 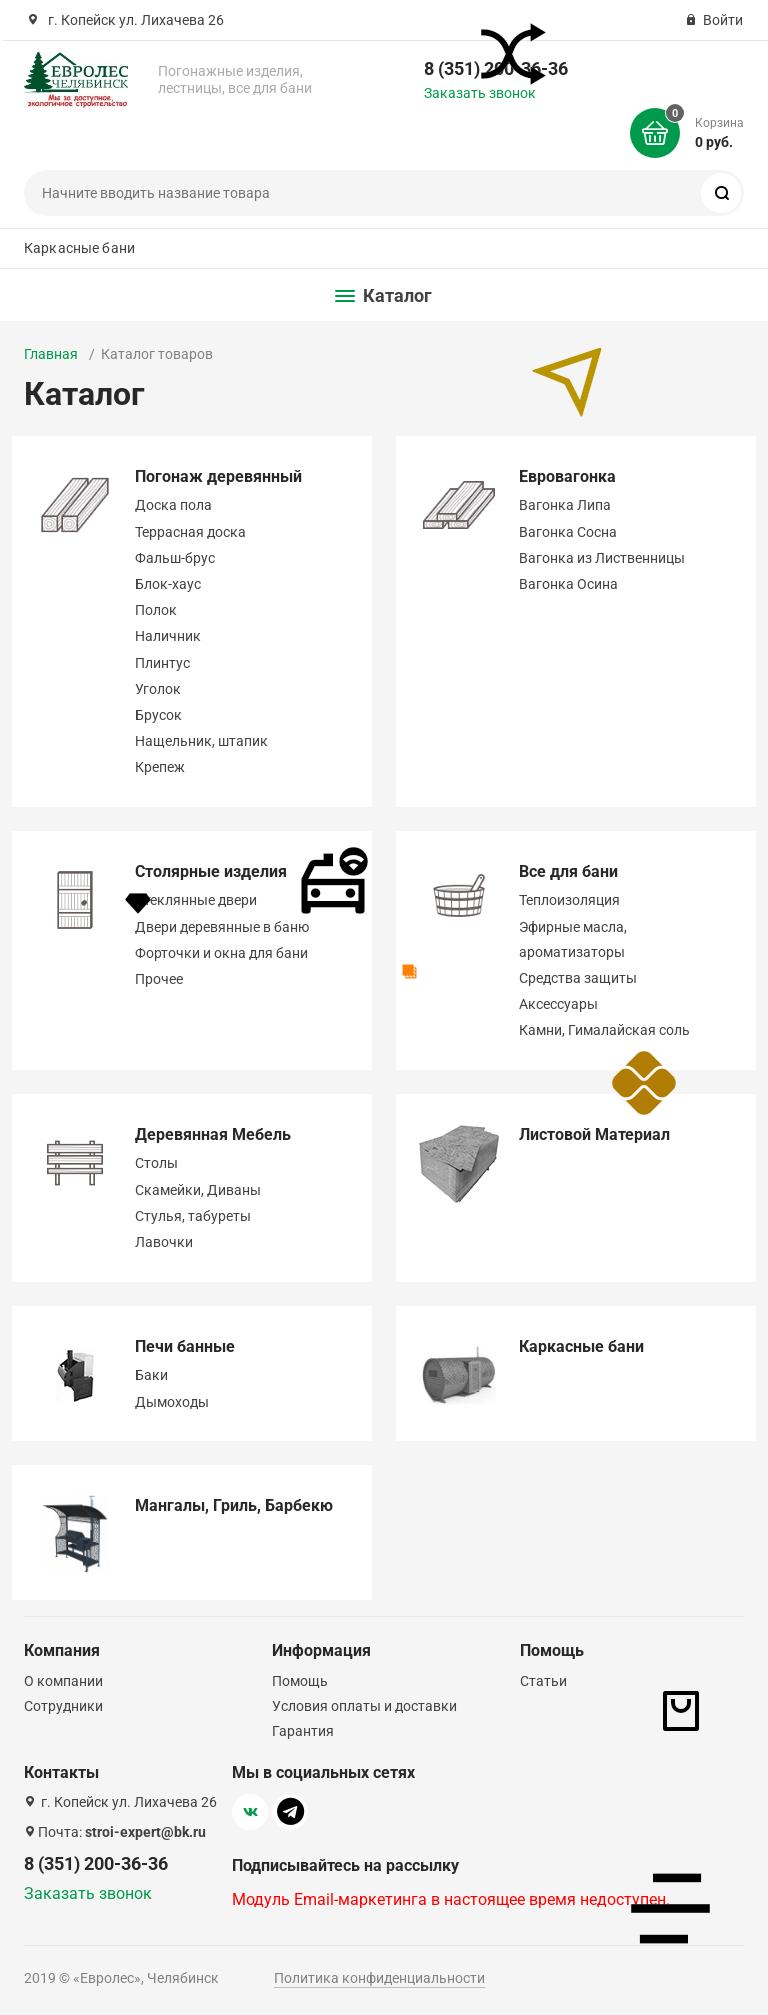 What do you see at coordinates (568, 381) in the screenshot?
I see `send a message` at bounding box center [568, 381].